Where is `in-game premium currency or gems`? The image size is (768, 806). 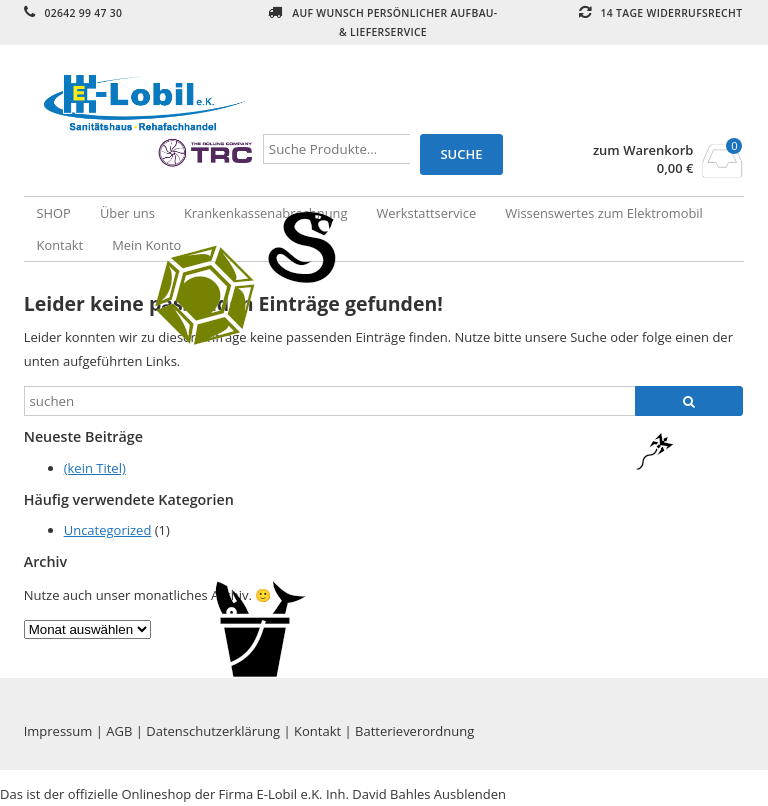
in-game premium currency or gems is located at coordinates (205, 295).